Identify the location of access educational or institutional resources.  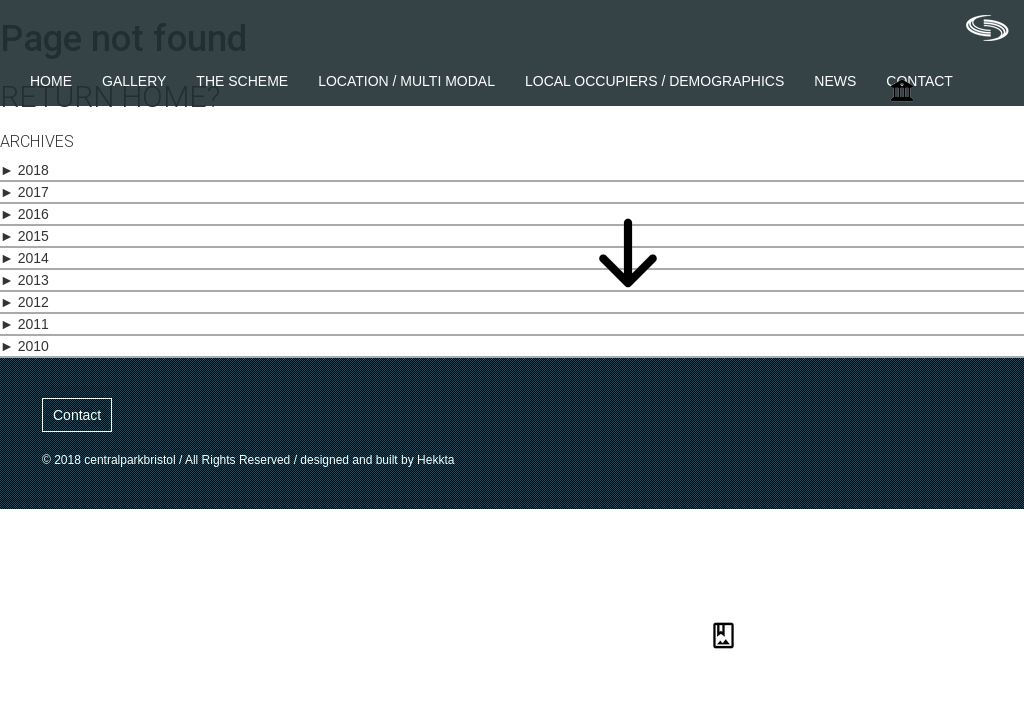
(902, 90).